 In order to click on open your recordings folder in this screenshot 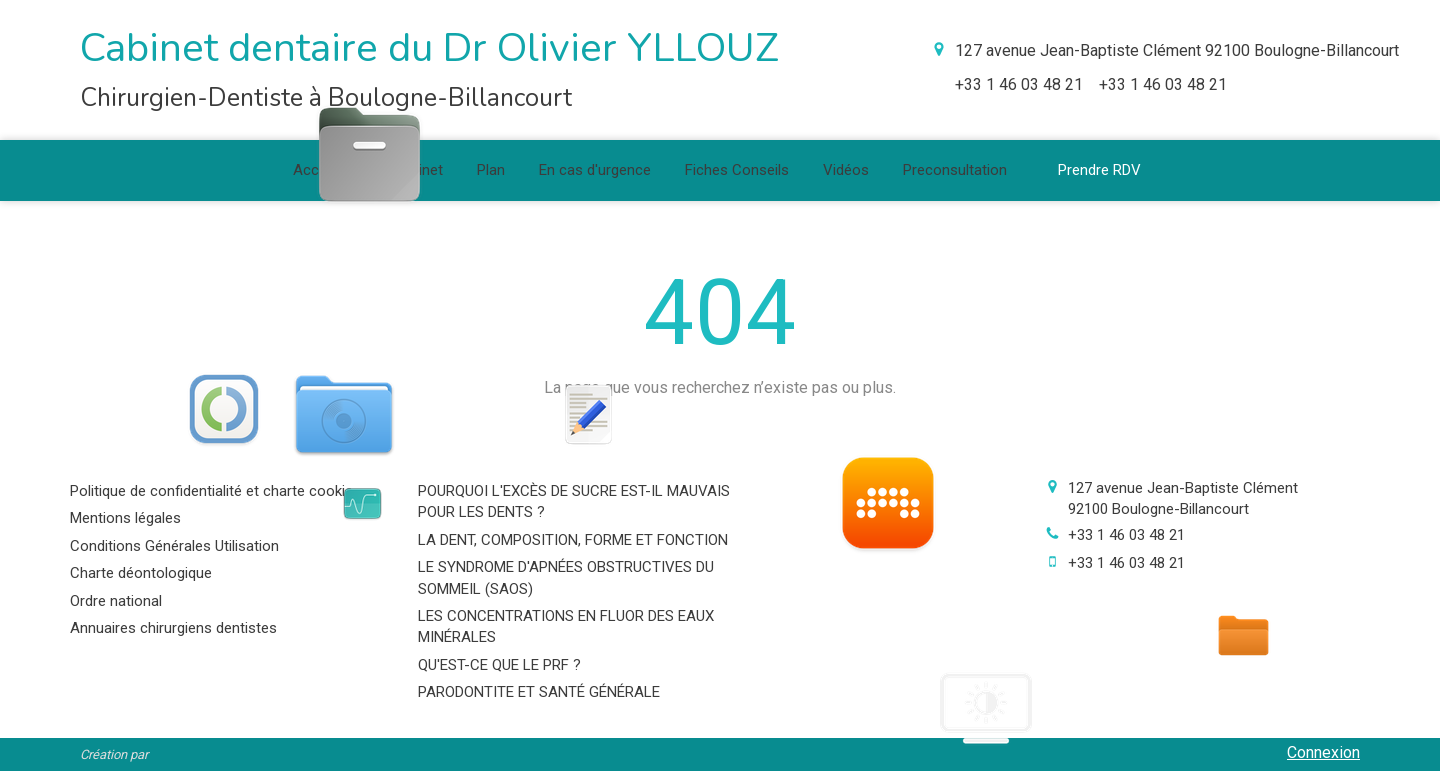, I will do `click(344, 414)`.